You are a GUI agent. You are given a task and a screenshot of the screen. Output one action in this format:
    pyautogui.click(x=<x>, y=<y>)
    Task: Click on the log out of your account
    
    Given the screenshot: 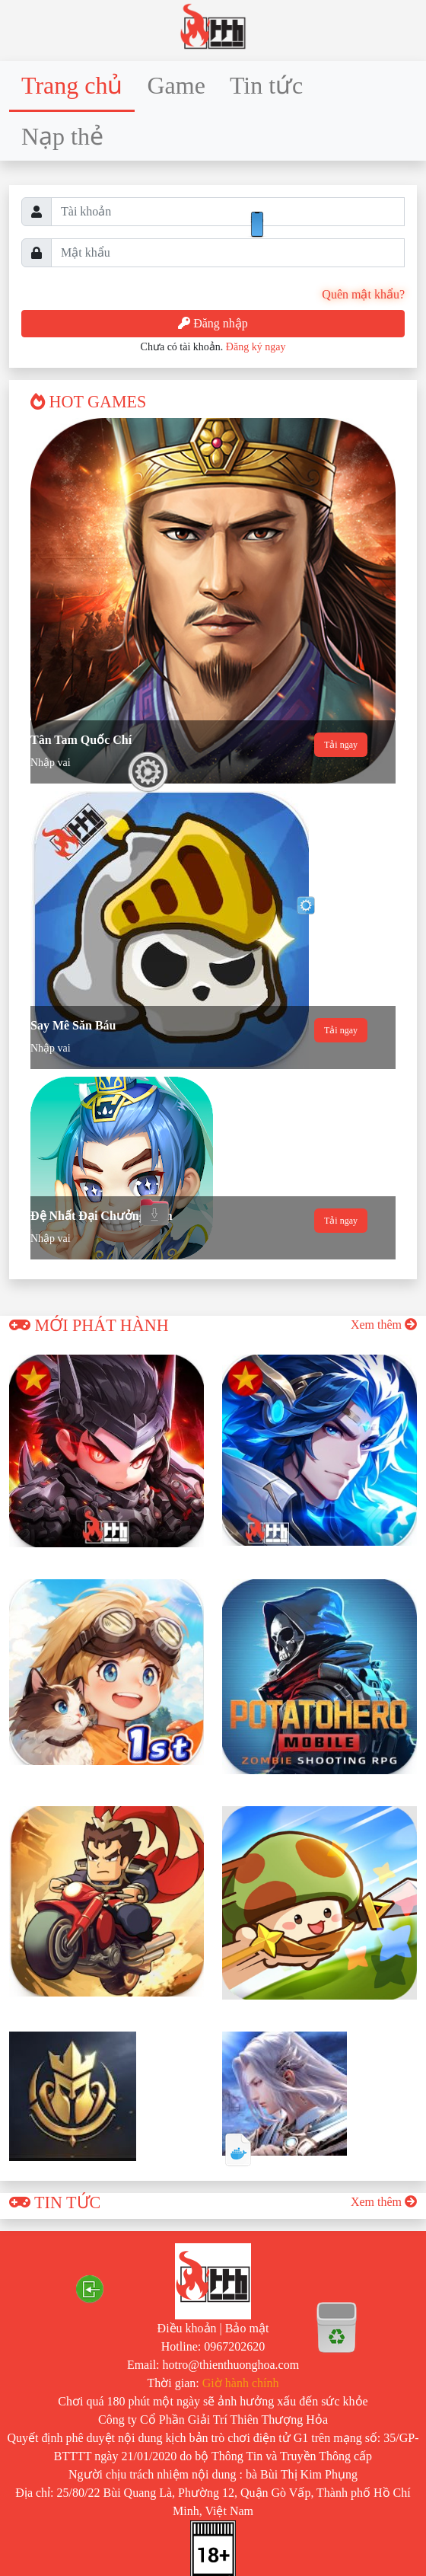 What is the action you would take?
    pyautogui.click(x=90, y=2289)
    